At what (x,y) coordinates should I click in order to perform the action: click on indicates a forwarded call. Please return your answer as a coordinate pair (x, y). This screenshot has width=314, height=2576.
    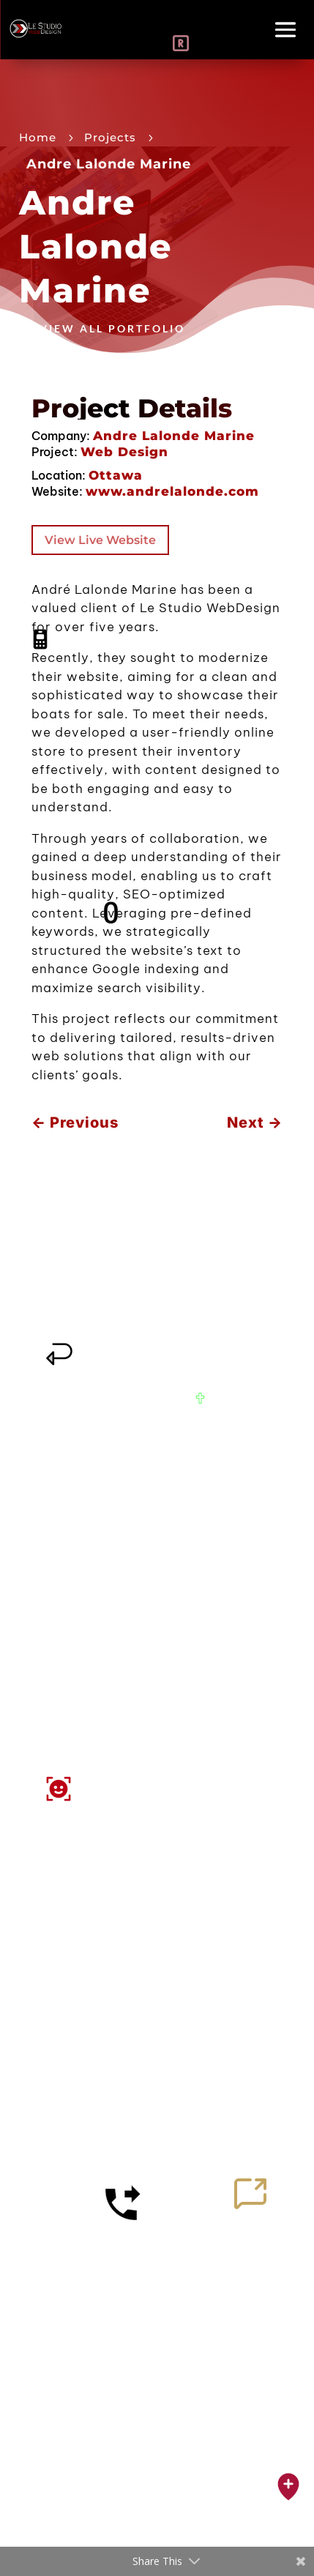
    Looking at the image, I should click on (121, 2204).